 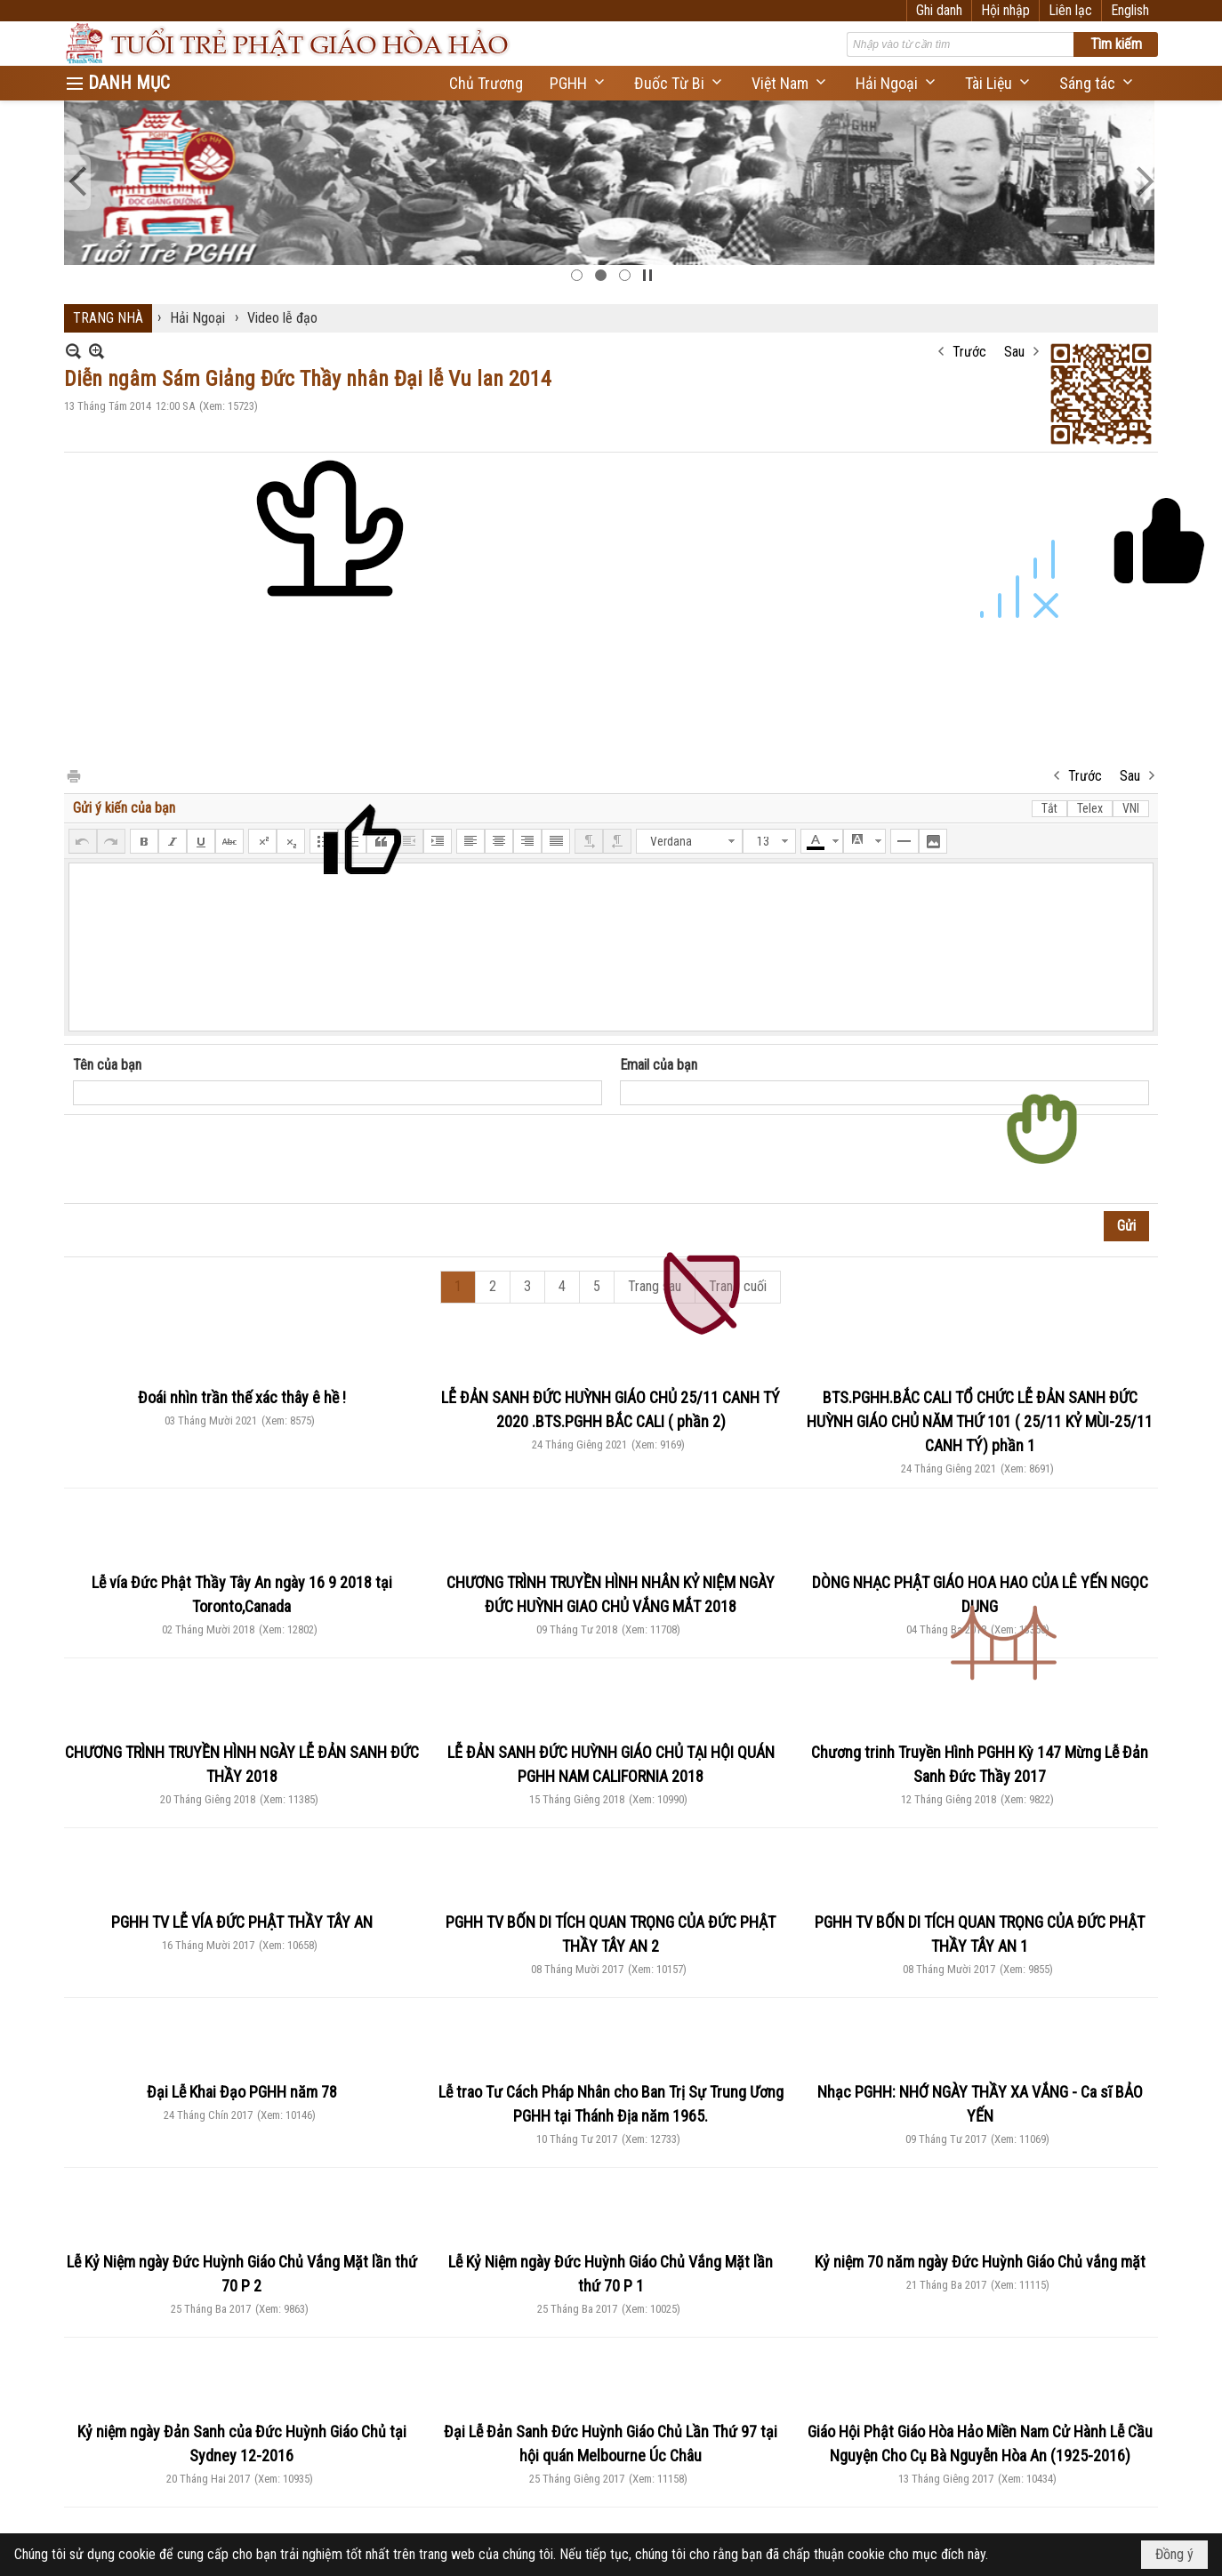 I want to click on view bridge or crossing information, so click(x=1003, y=1642).